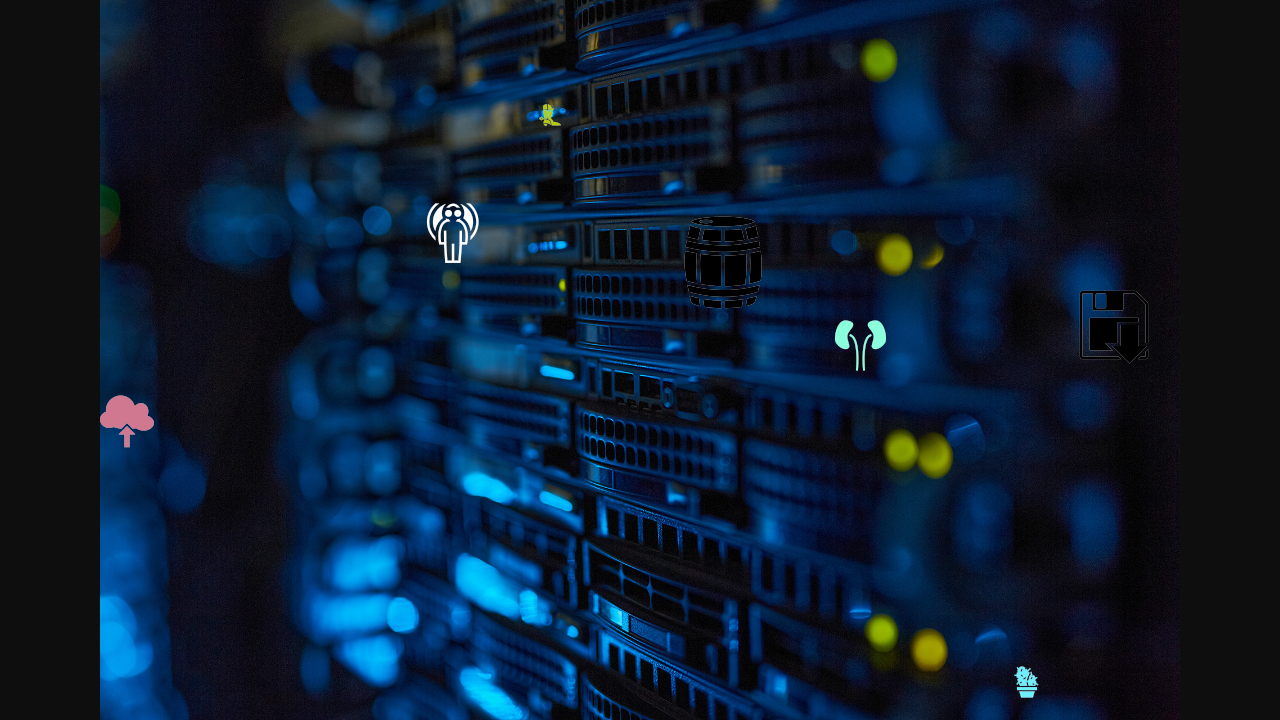 This screenshot has width=1280, height=720. What do you see at coordinates (860, 345) in the screenshot?
I see `view kidney health information` at bounding box center [860, 345].